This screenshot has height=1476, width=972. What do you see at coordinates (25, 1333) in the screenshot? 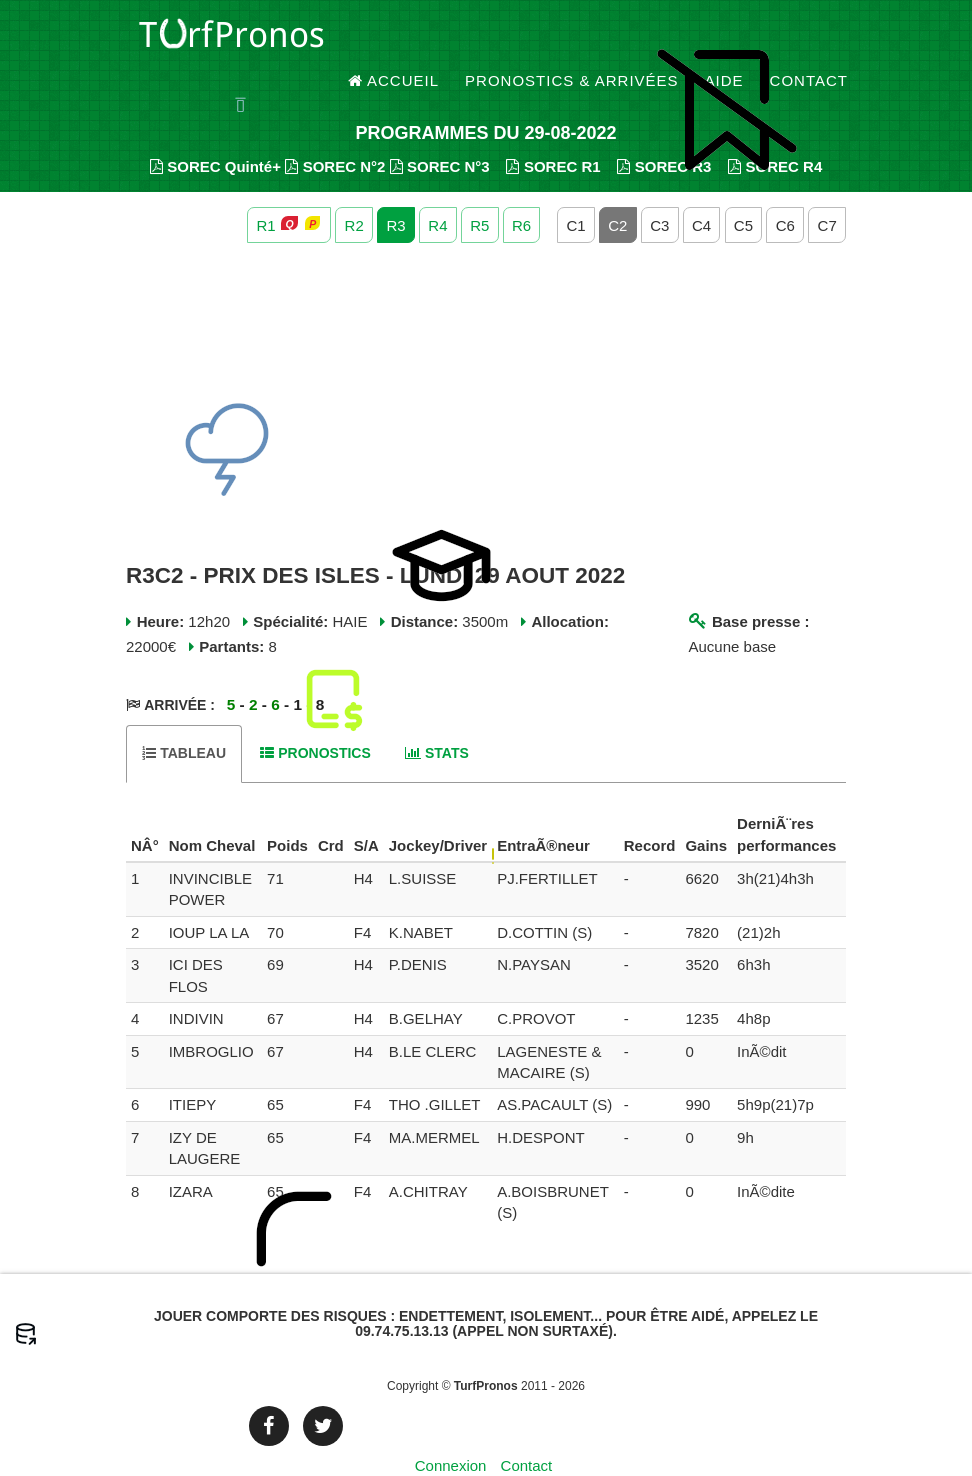
I see `share database with others` at bounding box center [25, 1333].